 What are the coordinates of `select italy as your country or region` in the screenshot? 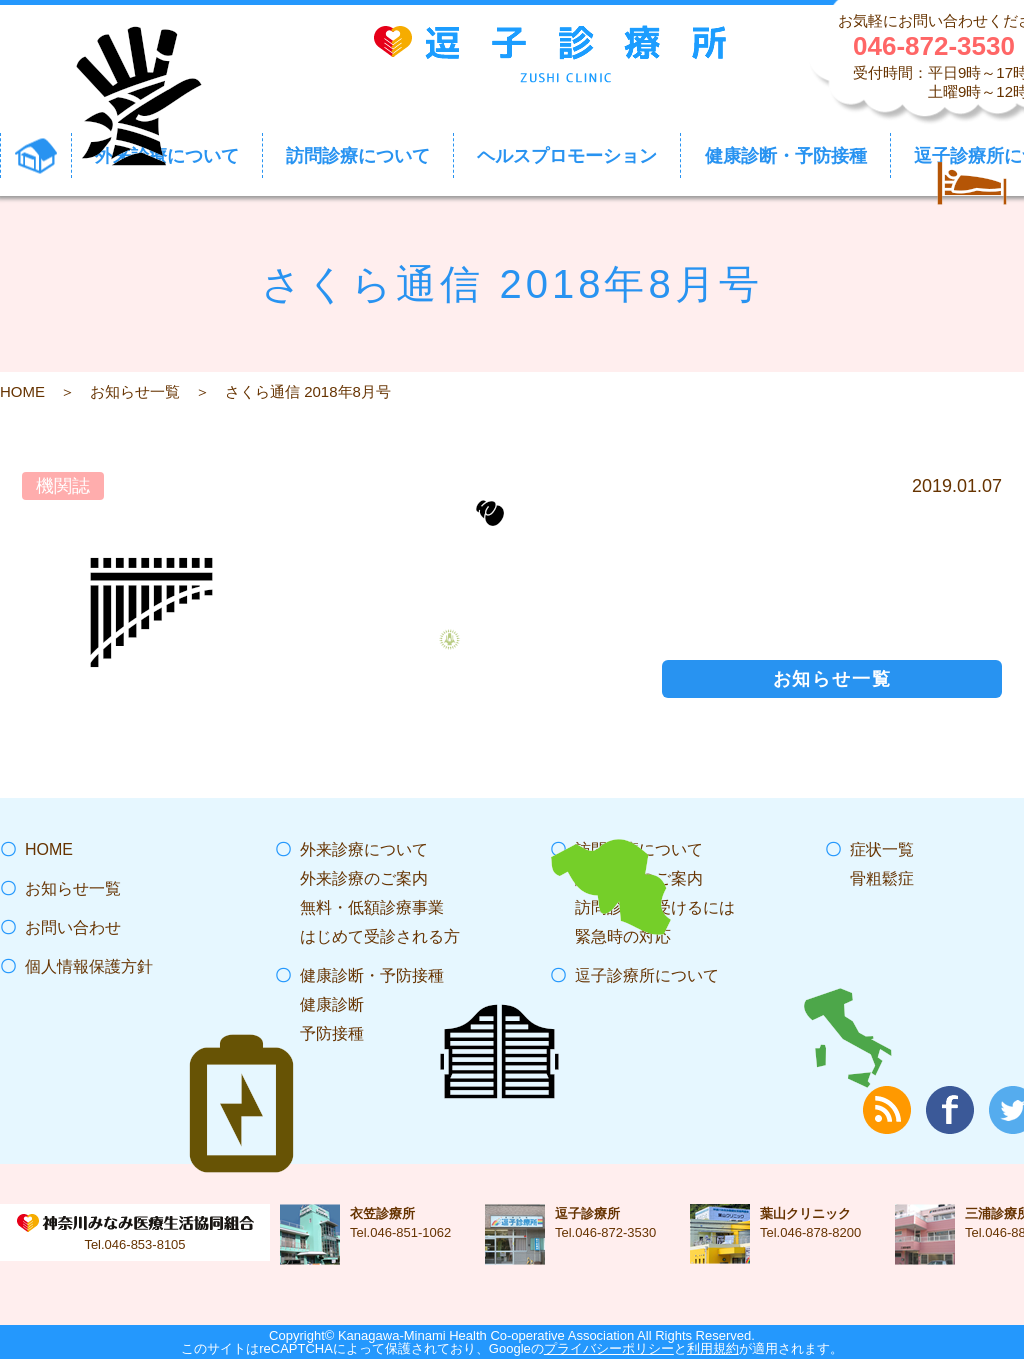 It's located at (848, 1038).